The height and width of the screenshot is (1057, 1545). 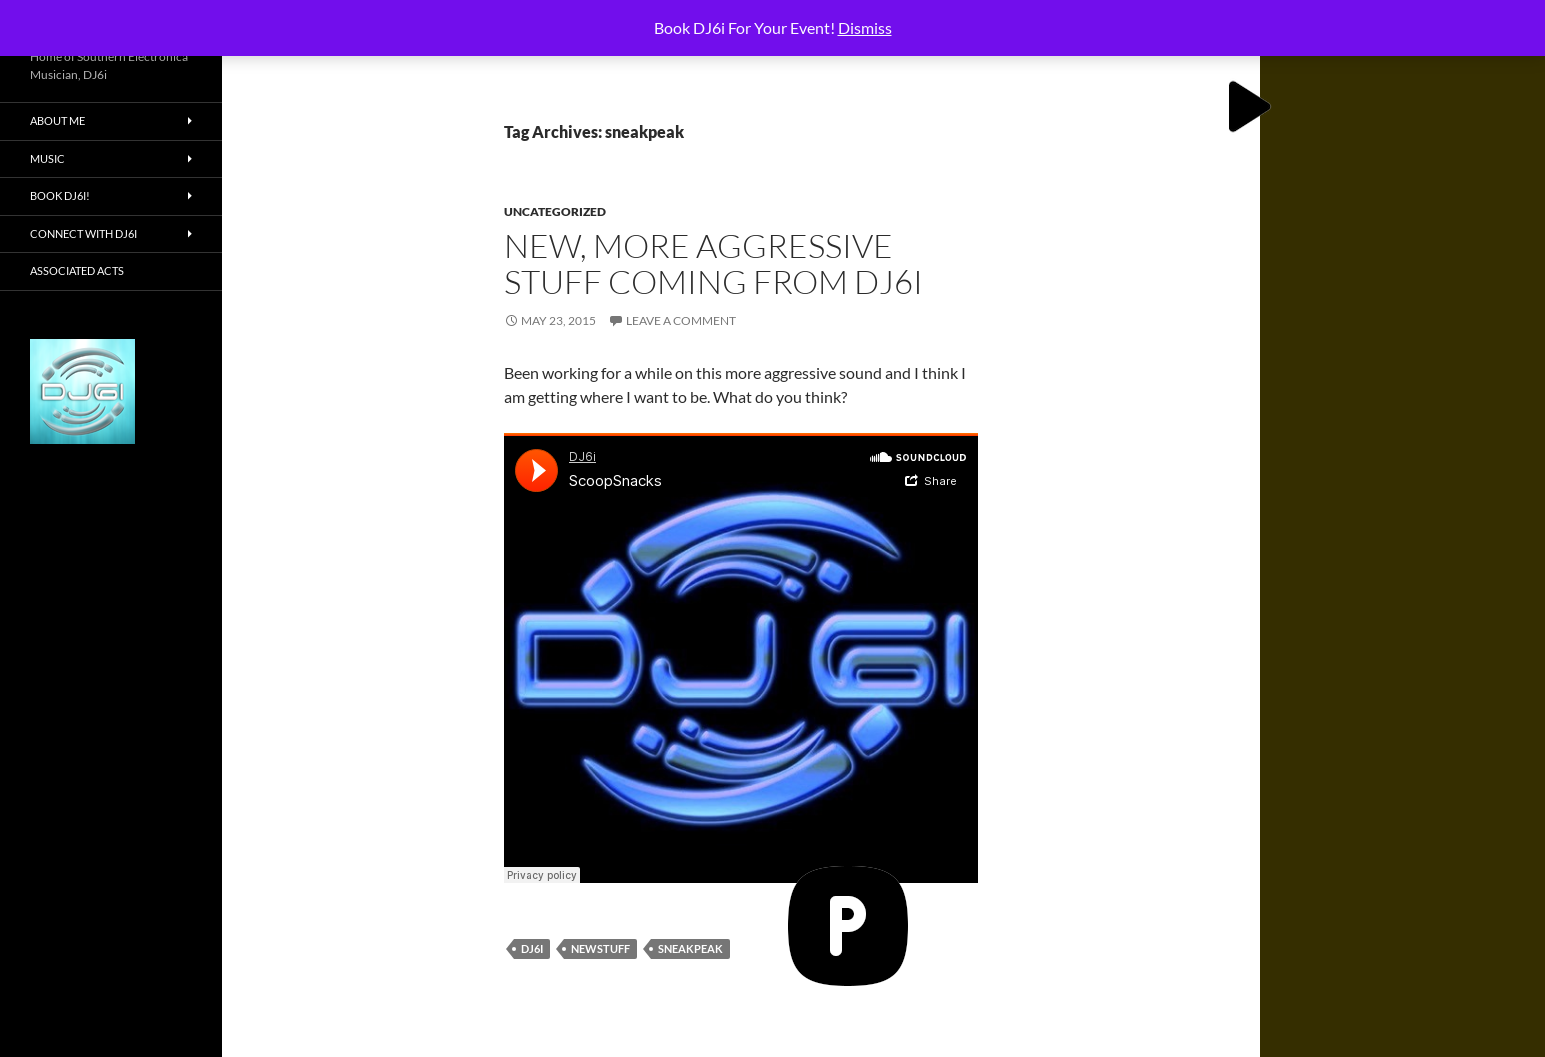 What do you see at coordinates (1245, 106) in the screenshot?
I see `play media content` at bounding box center [1245, 106].